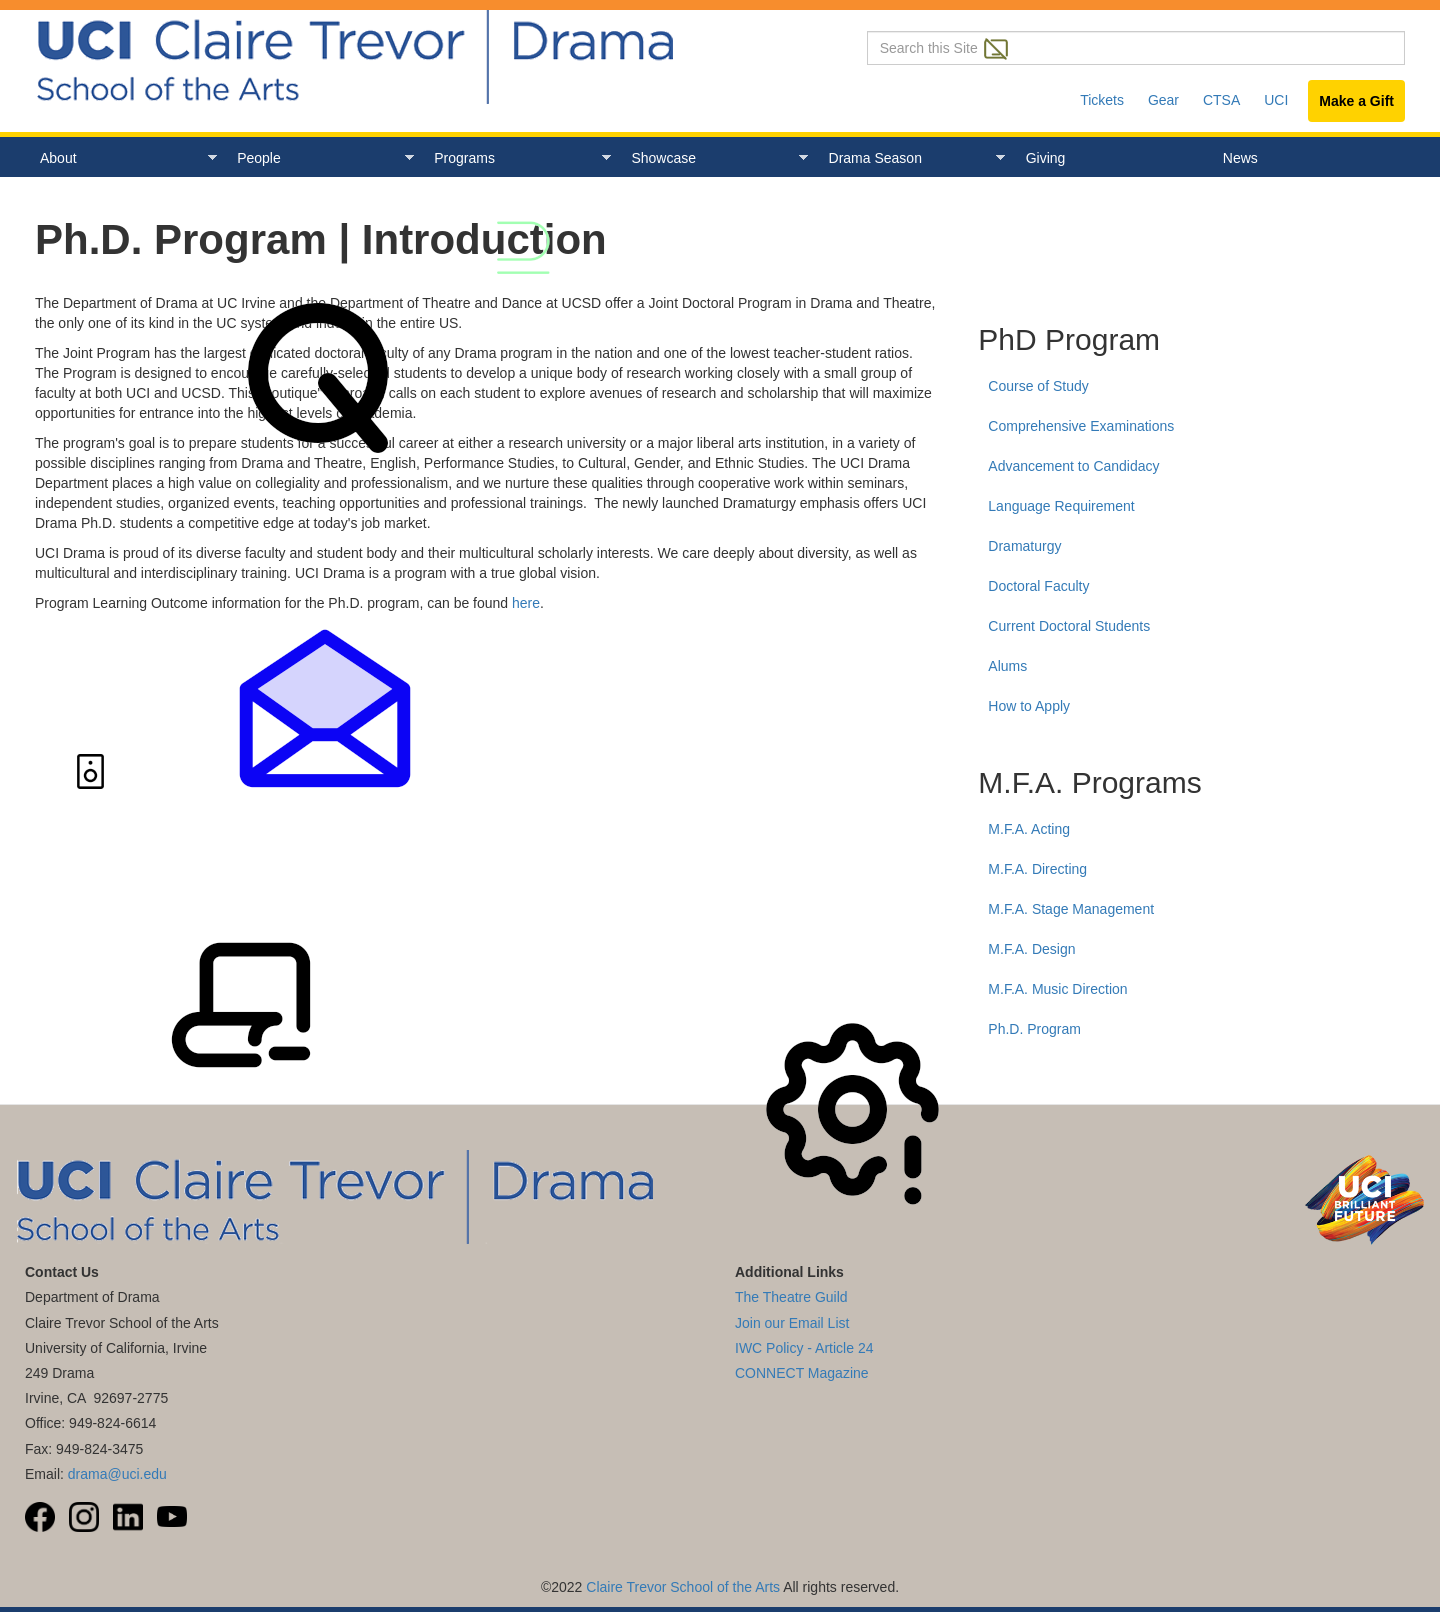 This screenshot has width=1440, height=1612. Describe the element at coordinates (90, 771) in the screenshot. I see `adjust speaker or audio output settings` at that location.